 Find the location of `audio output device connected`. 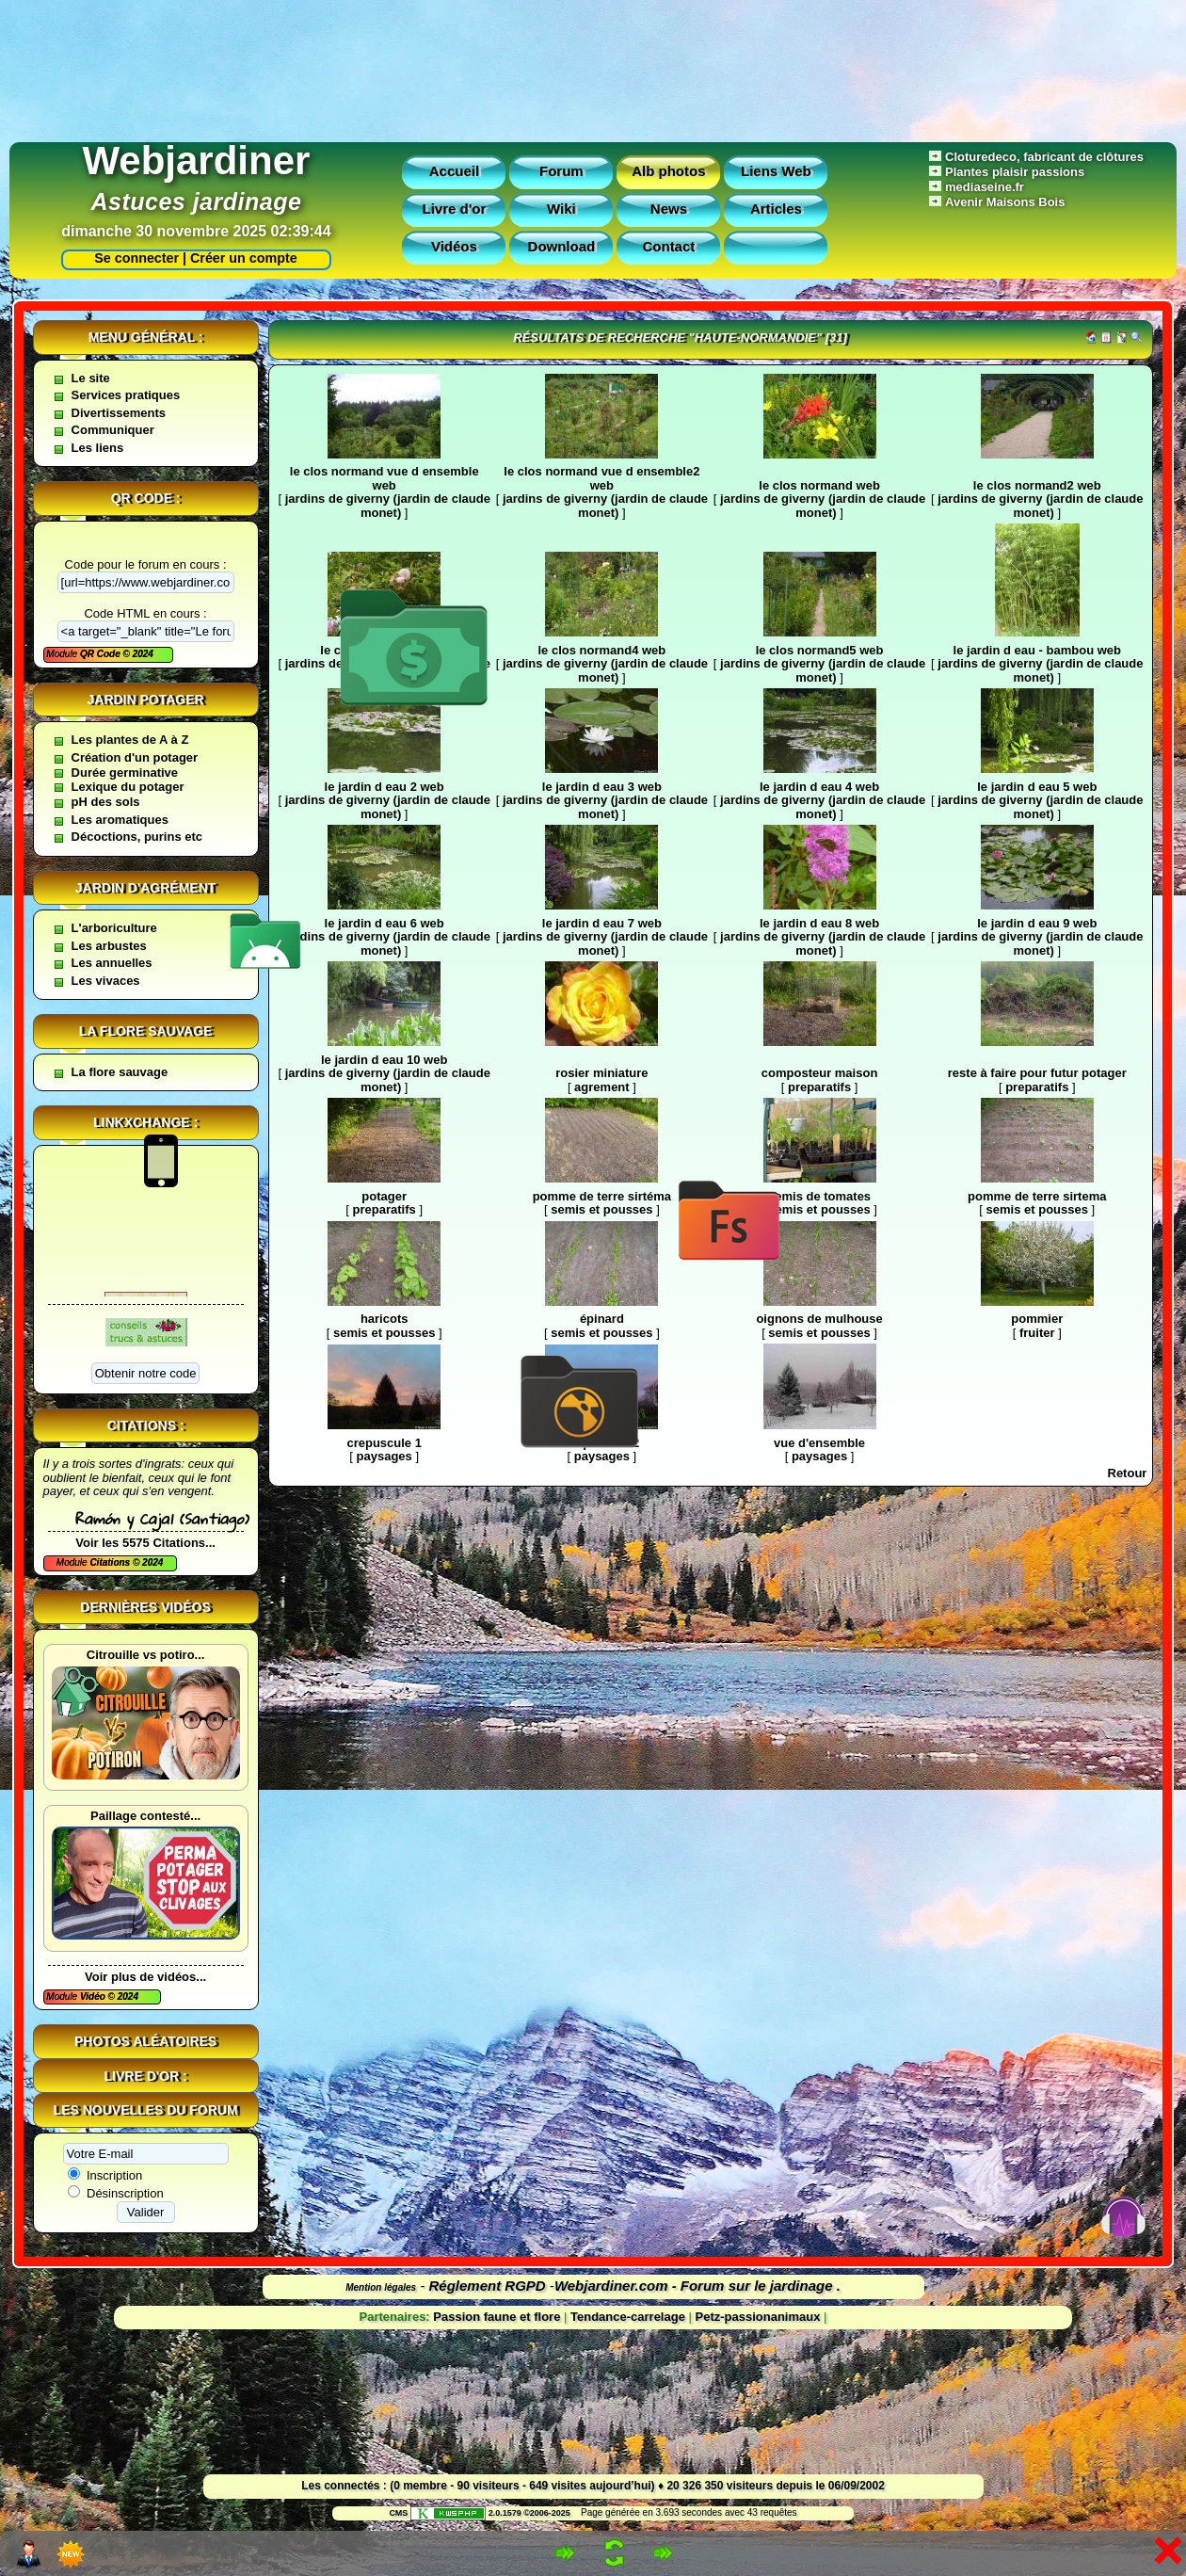

audio output device connected is located at coordinates (1123, 2216).